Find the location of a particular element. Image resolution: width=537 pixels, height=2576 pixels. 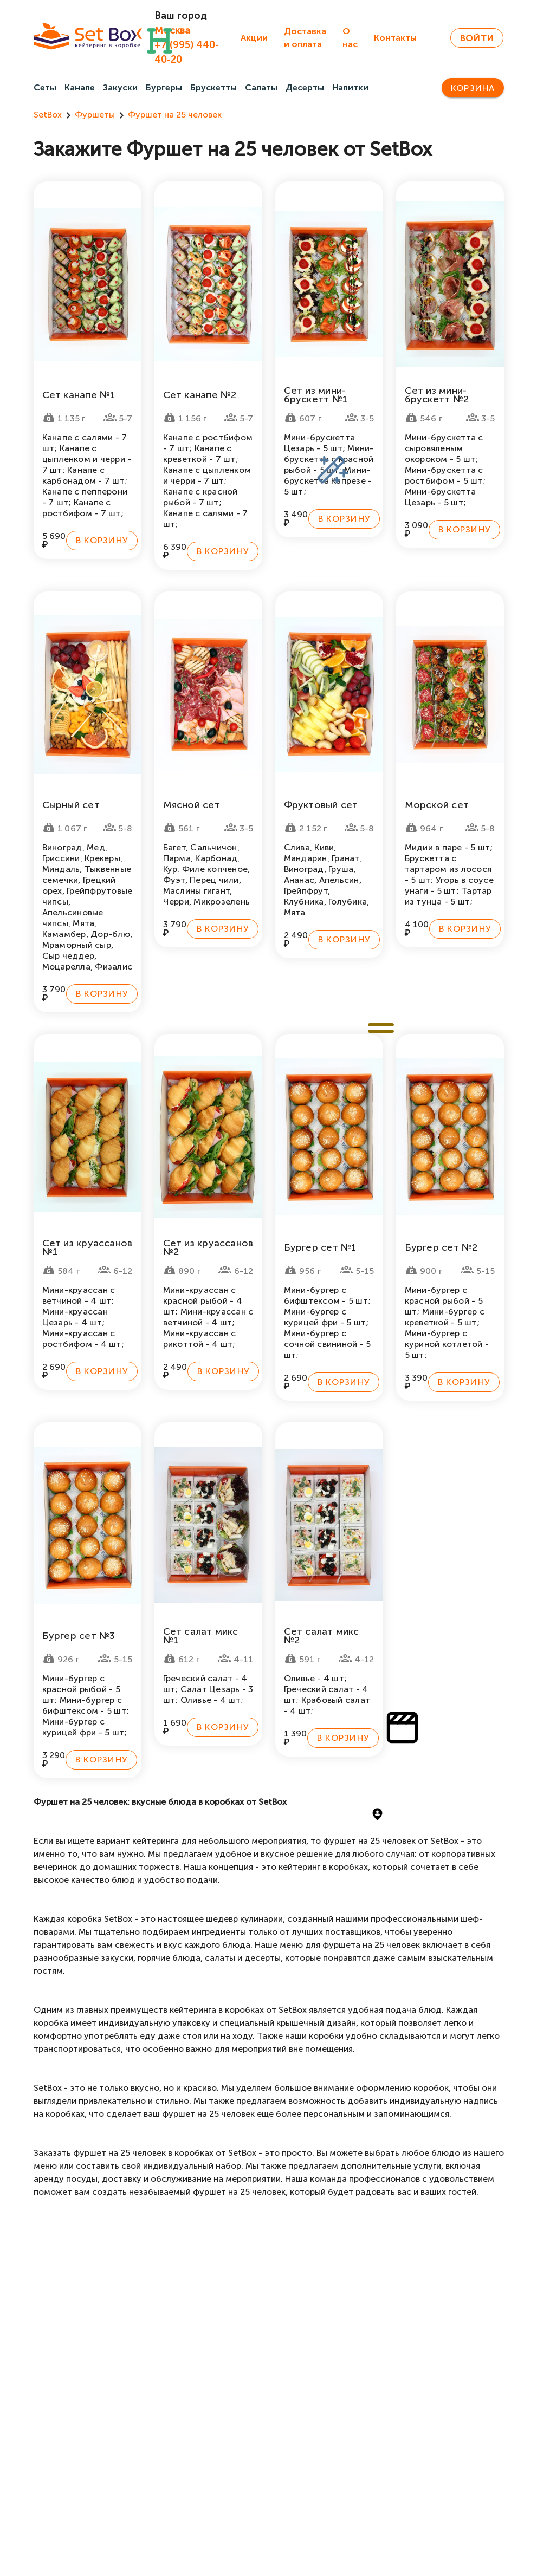

freeze the top row in a spreadsheet is located at coordinates (402, 1727).